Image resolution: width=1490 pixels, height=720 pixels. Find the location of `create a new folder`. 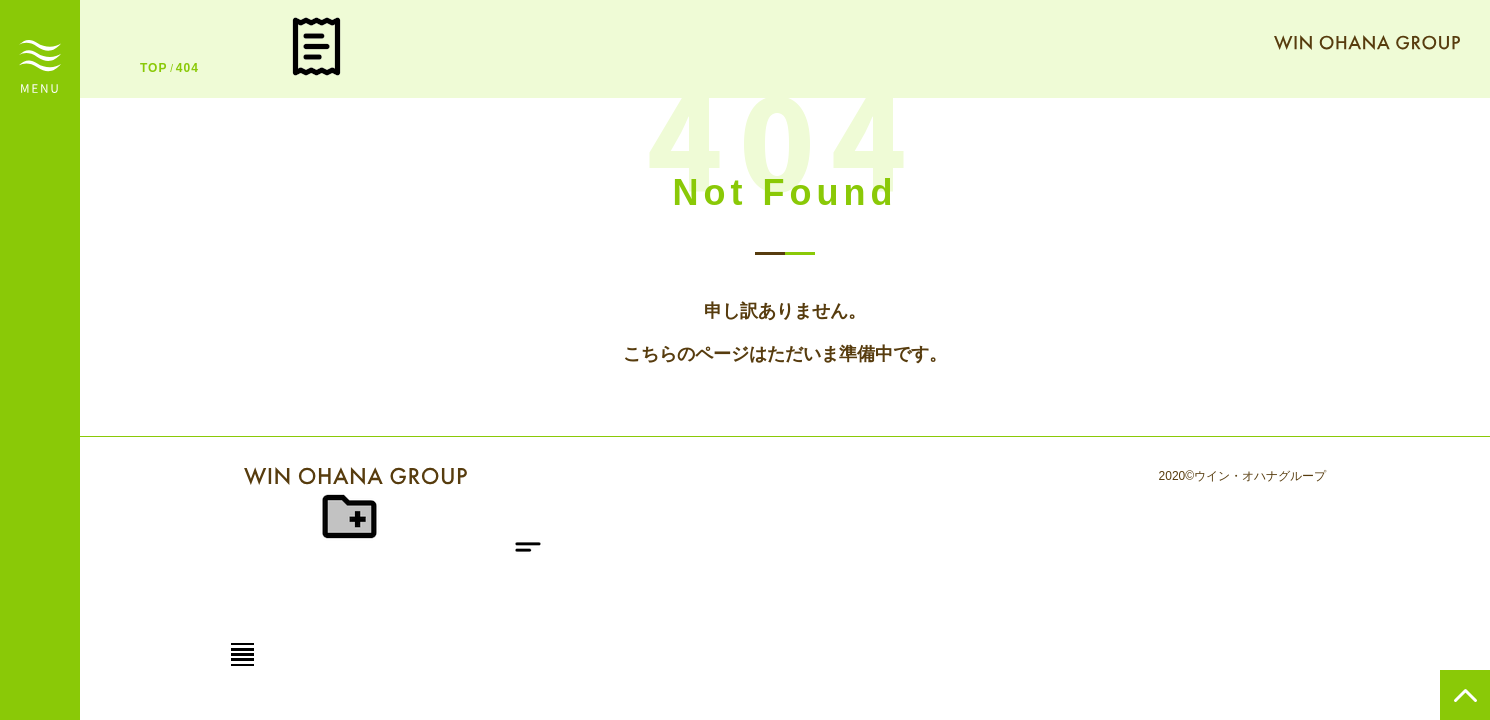

create a new folder is located at coordinates (349, 516).